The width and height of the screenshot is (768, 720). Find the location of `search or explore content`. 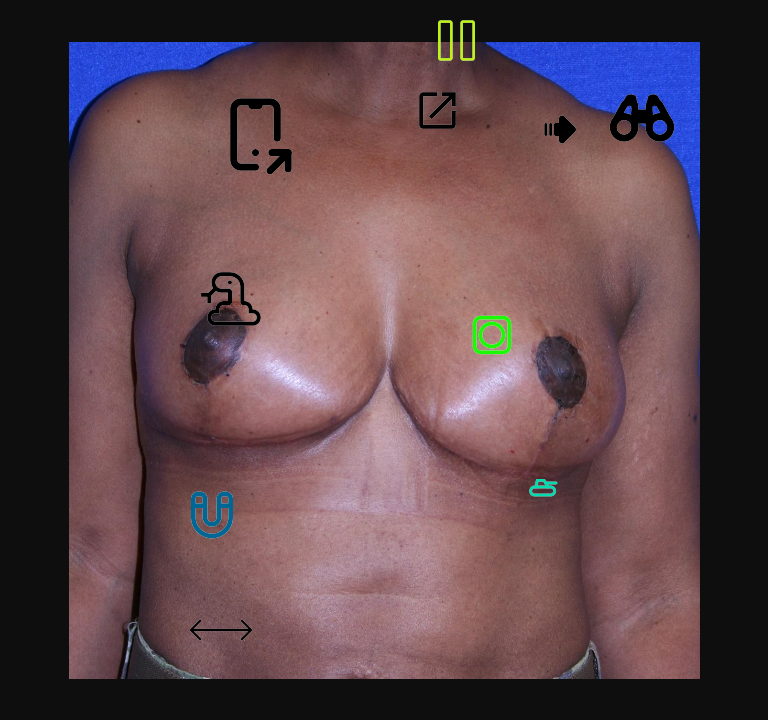

search or explore content is located at coordinates (642, 113).